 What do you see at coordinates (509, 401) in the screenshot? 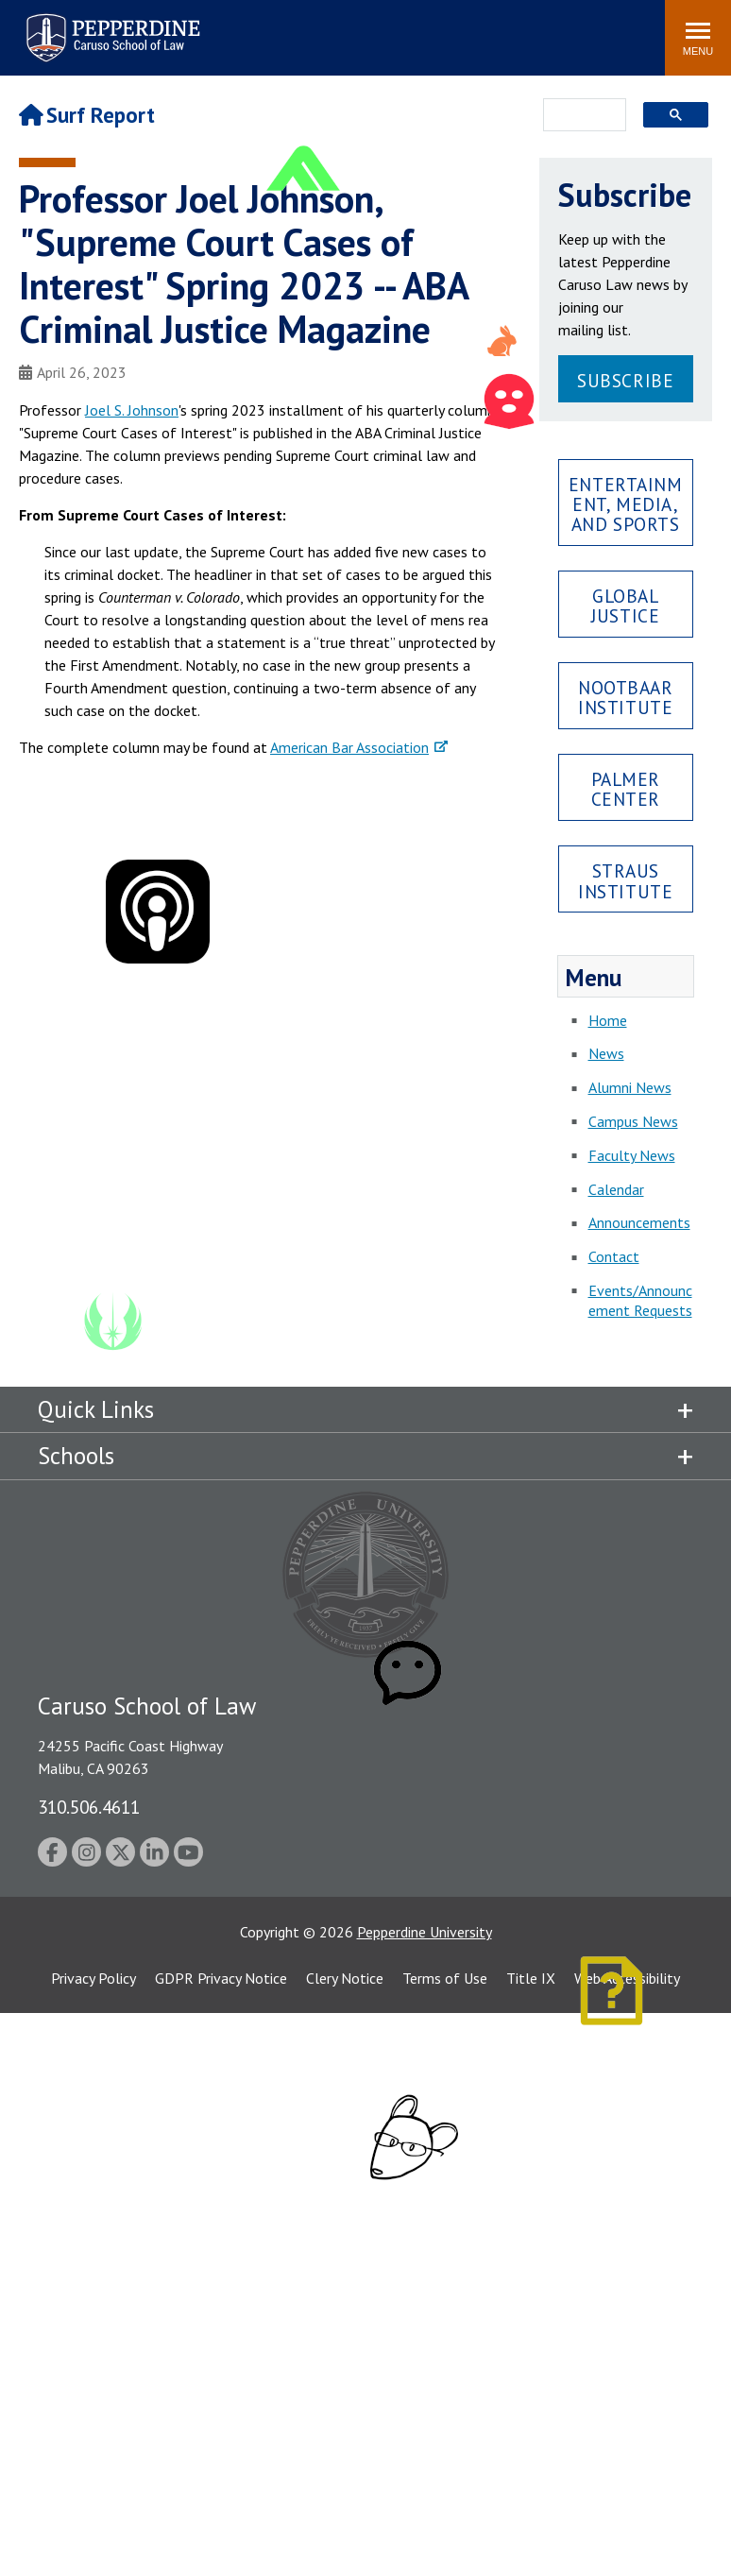
I see `indicates criminal or suspicious user profile` at bounding box center [509, 401].